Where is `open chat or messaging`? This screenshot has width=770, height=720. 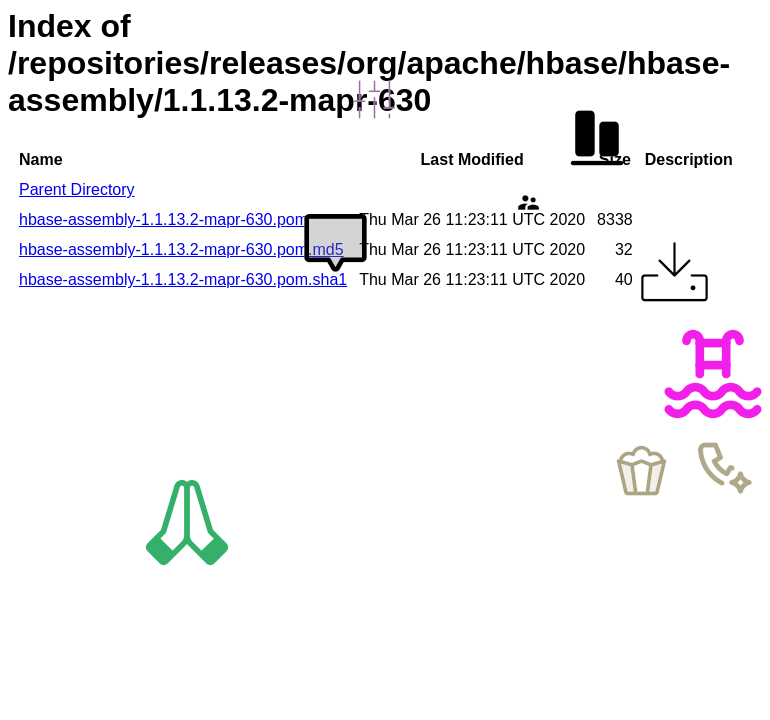 open chat or messaging is located at coordinates (335, 240).